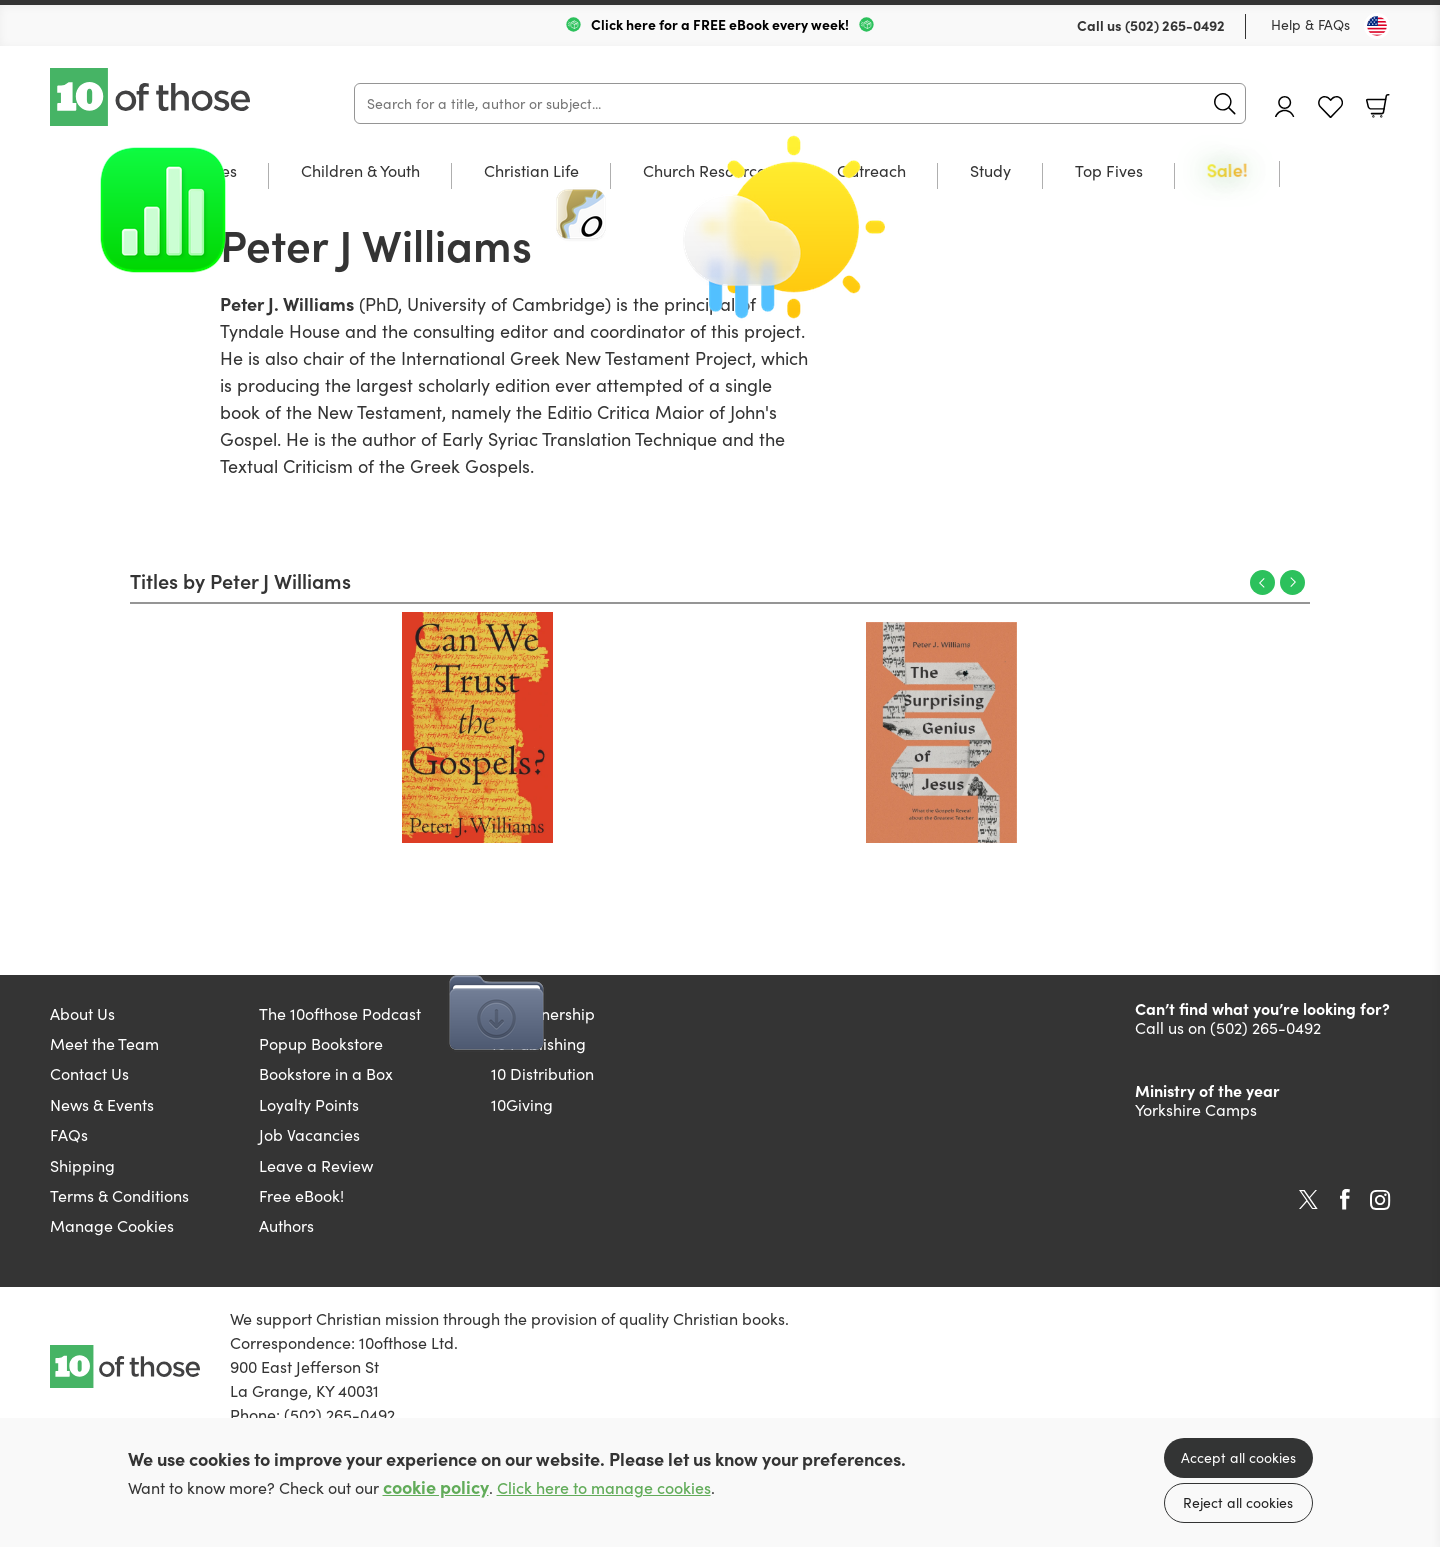  I want to click on open opencpn marine navigation app, so click(581, 214).